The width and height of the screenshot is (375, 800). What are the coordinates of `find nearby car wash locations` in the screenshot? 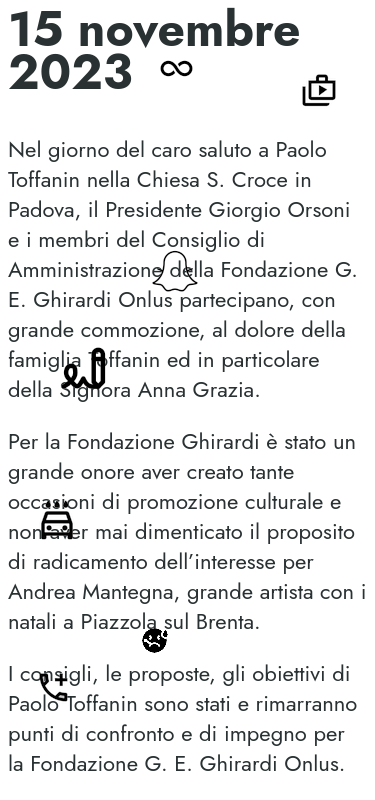 It's located at (57, 520).